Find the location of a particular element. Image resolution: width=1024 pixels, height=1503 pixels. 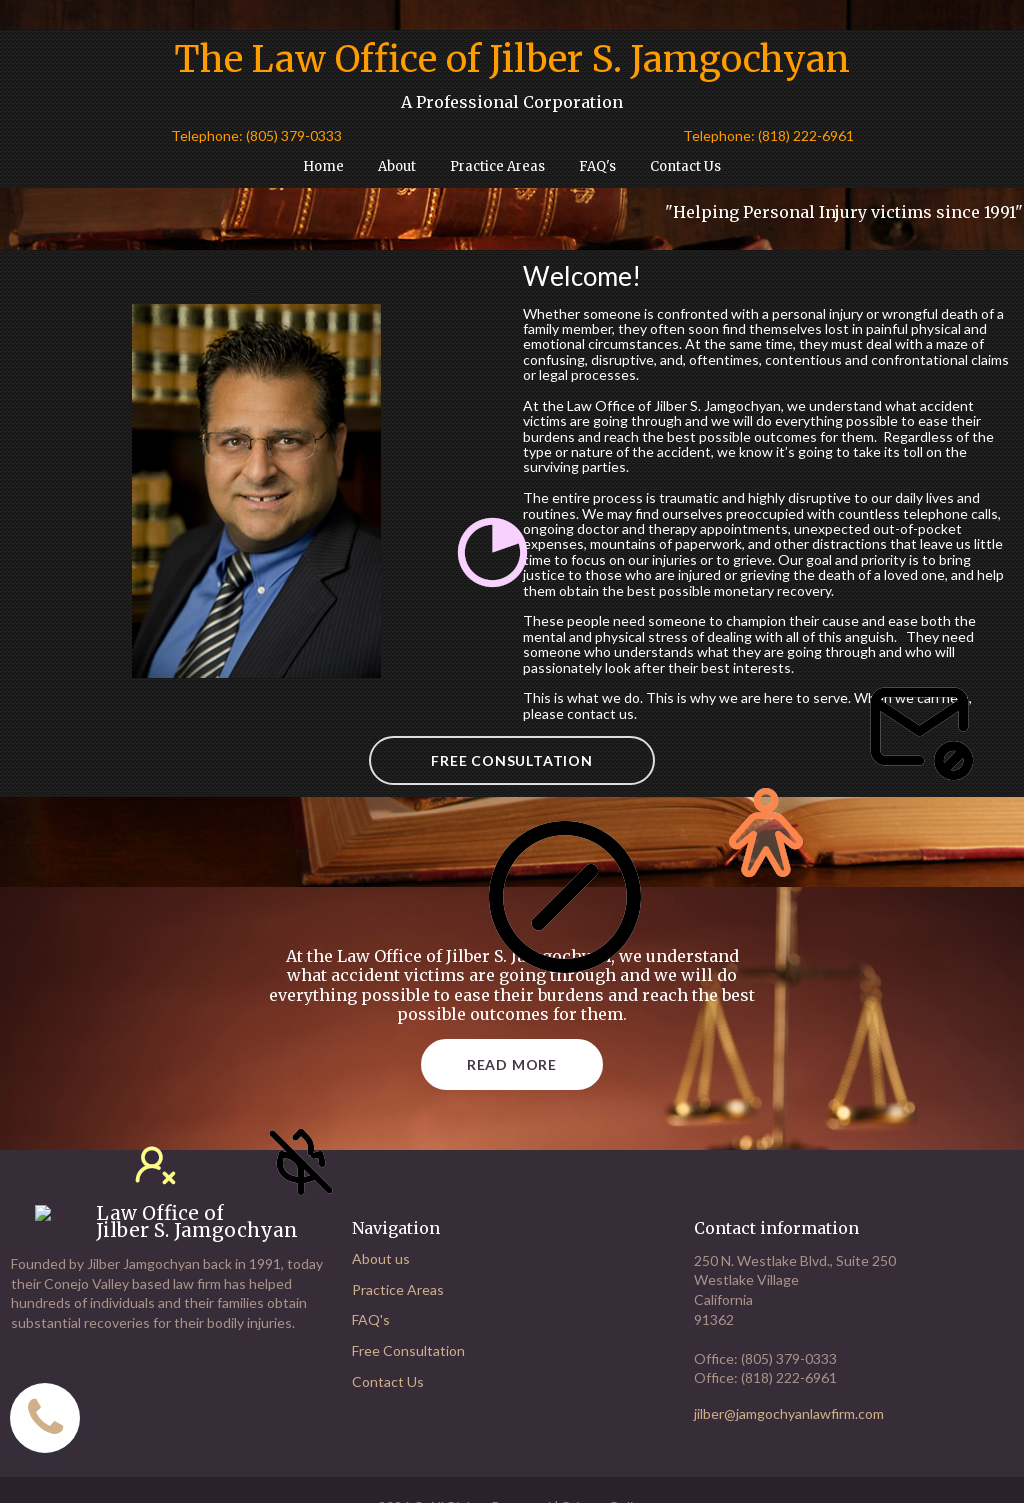

indicates 20% progress or completion is located at coordinates (492, 552).